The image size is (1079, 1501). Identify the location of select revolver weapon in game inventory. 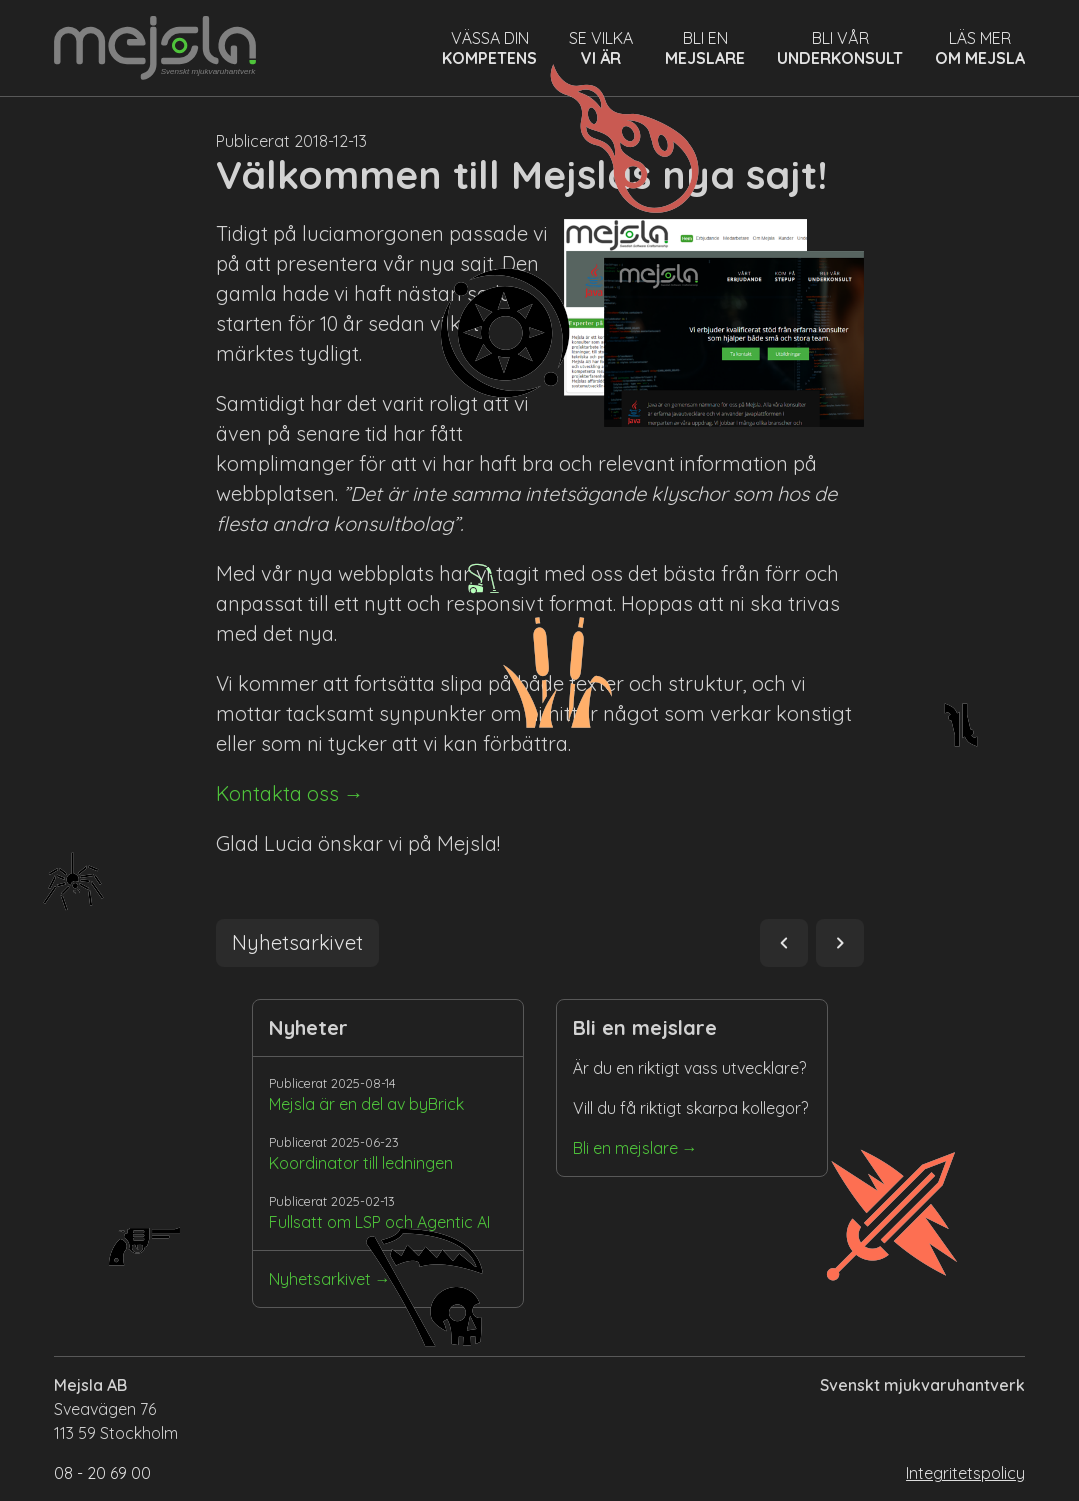
(144, 1246).